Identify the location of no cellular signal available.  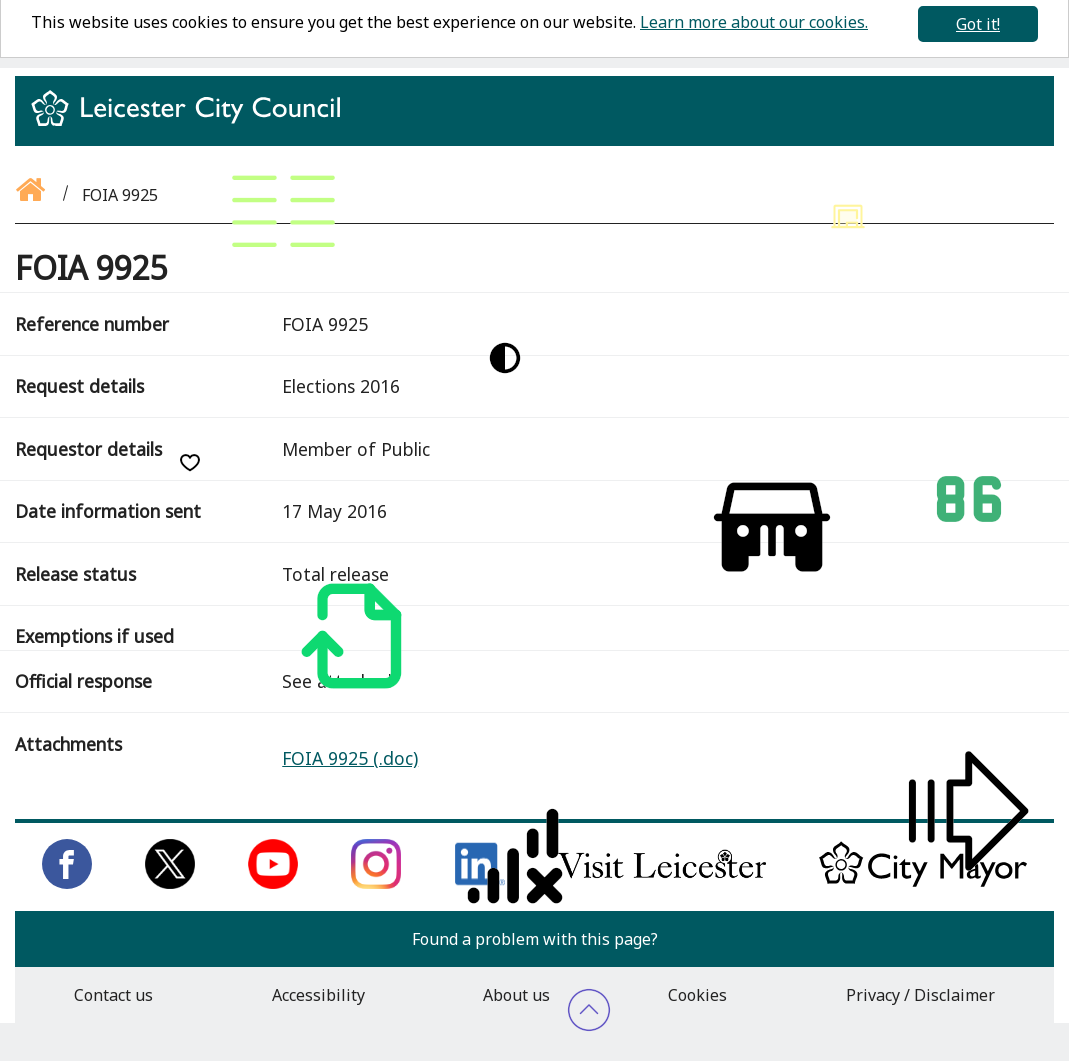
(517, 862).